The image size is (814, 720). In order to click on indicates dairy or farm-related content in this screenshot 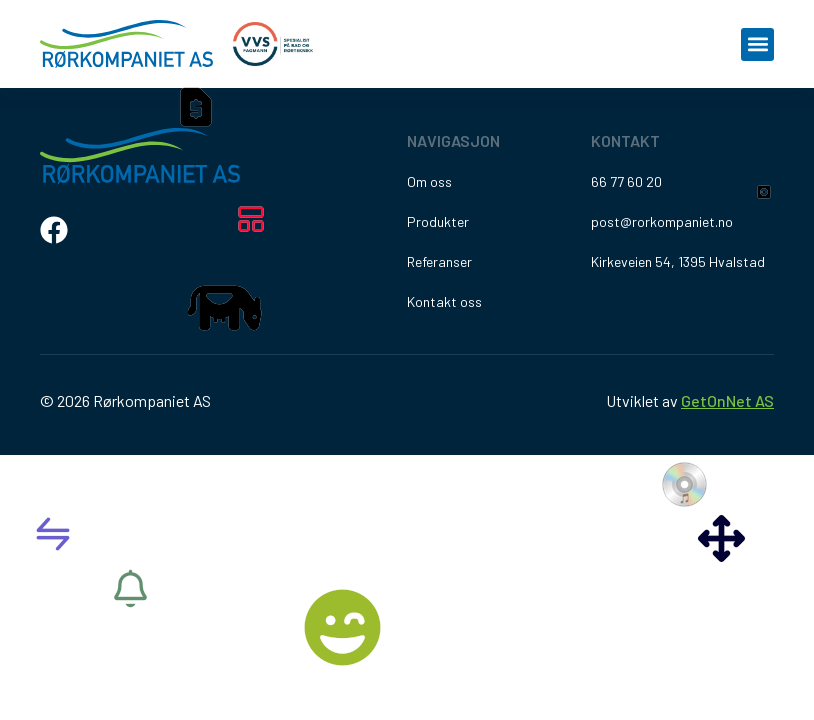, I will do `click(225, 308)`.